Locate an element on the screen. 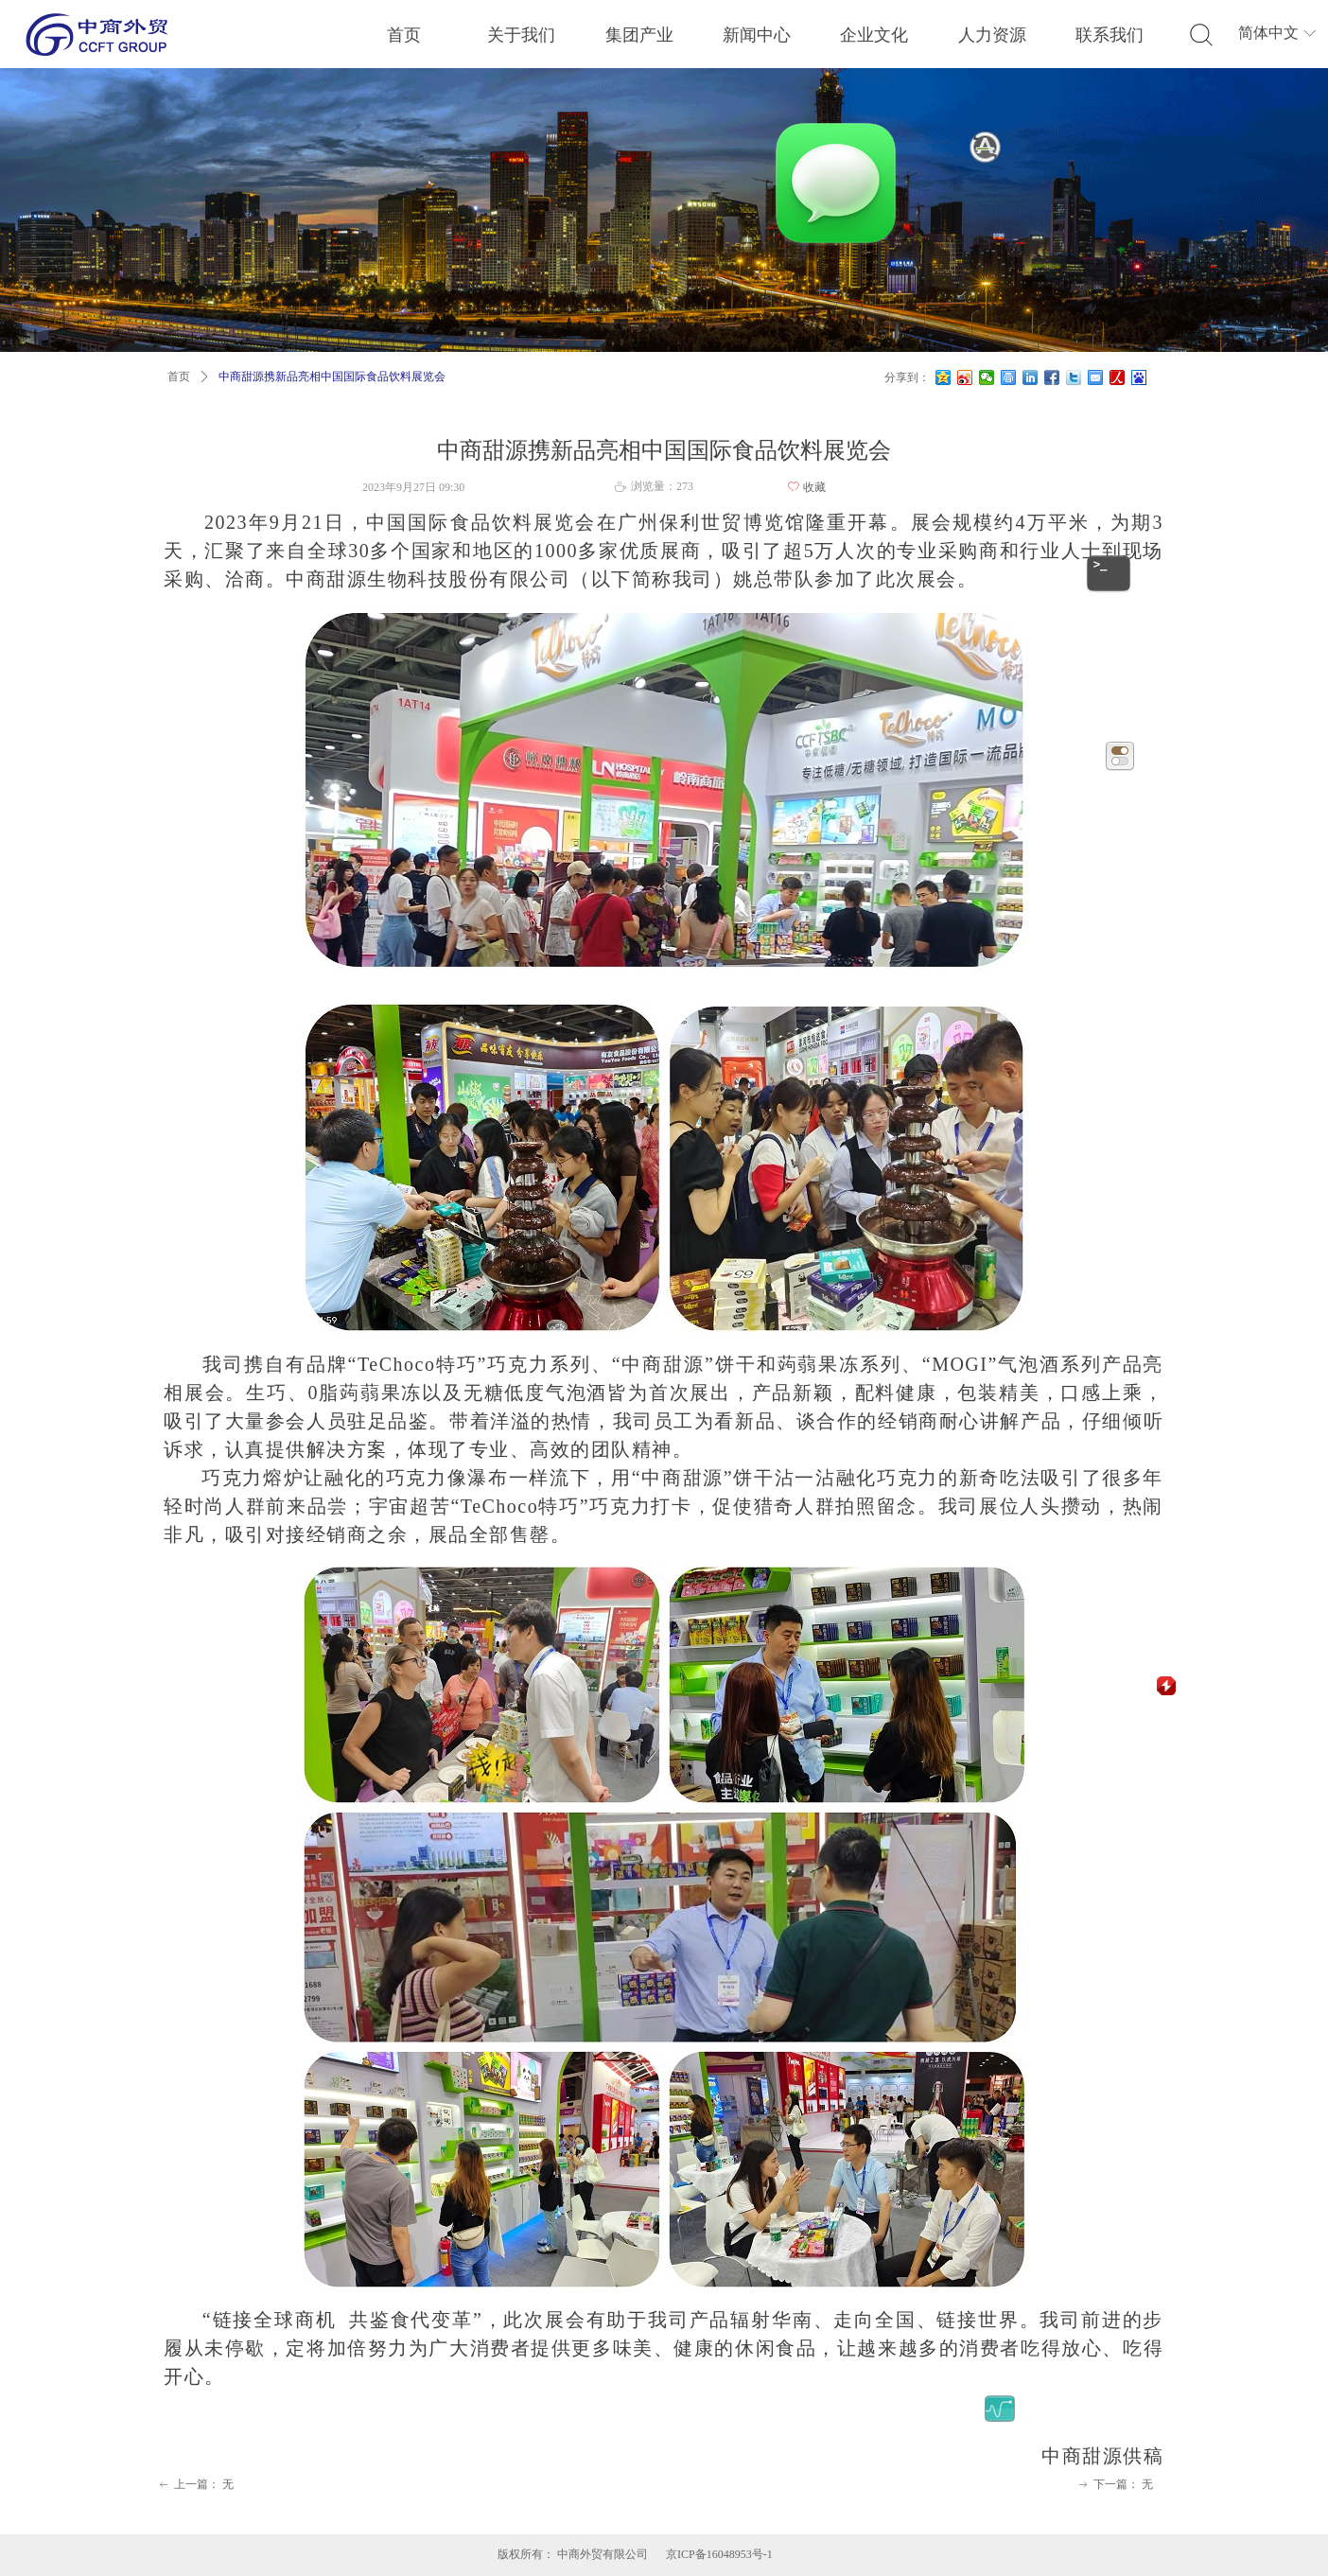 This screenshot has width=1328, height=2576. open the terminal or command line is located at coordinates (1109, 573).